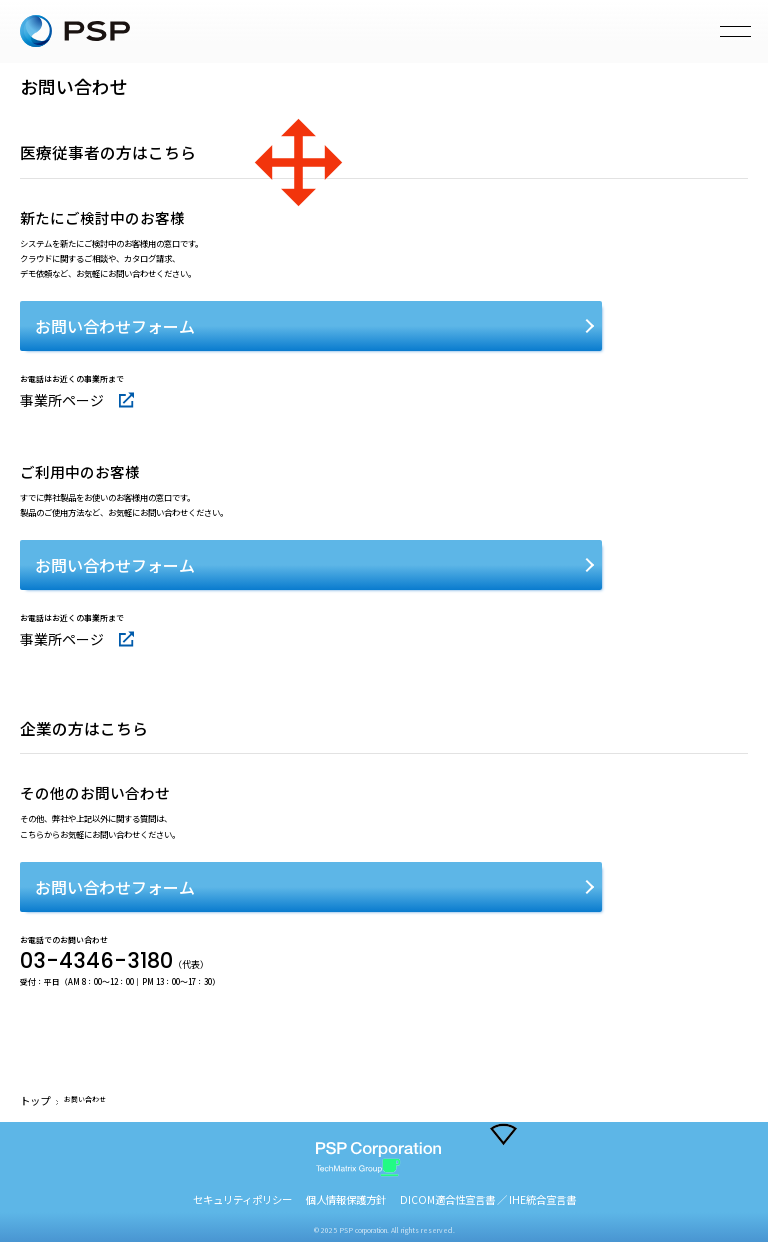 This screenshot has height=1242, width=768. What do you see at coordinates (503, 1134) in the screenshot?
I see `indicates wifi signal strength` at bounding box center [503, 1134].